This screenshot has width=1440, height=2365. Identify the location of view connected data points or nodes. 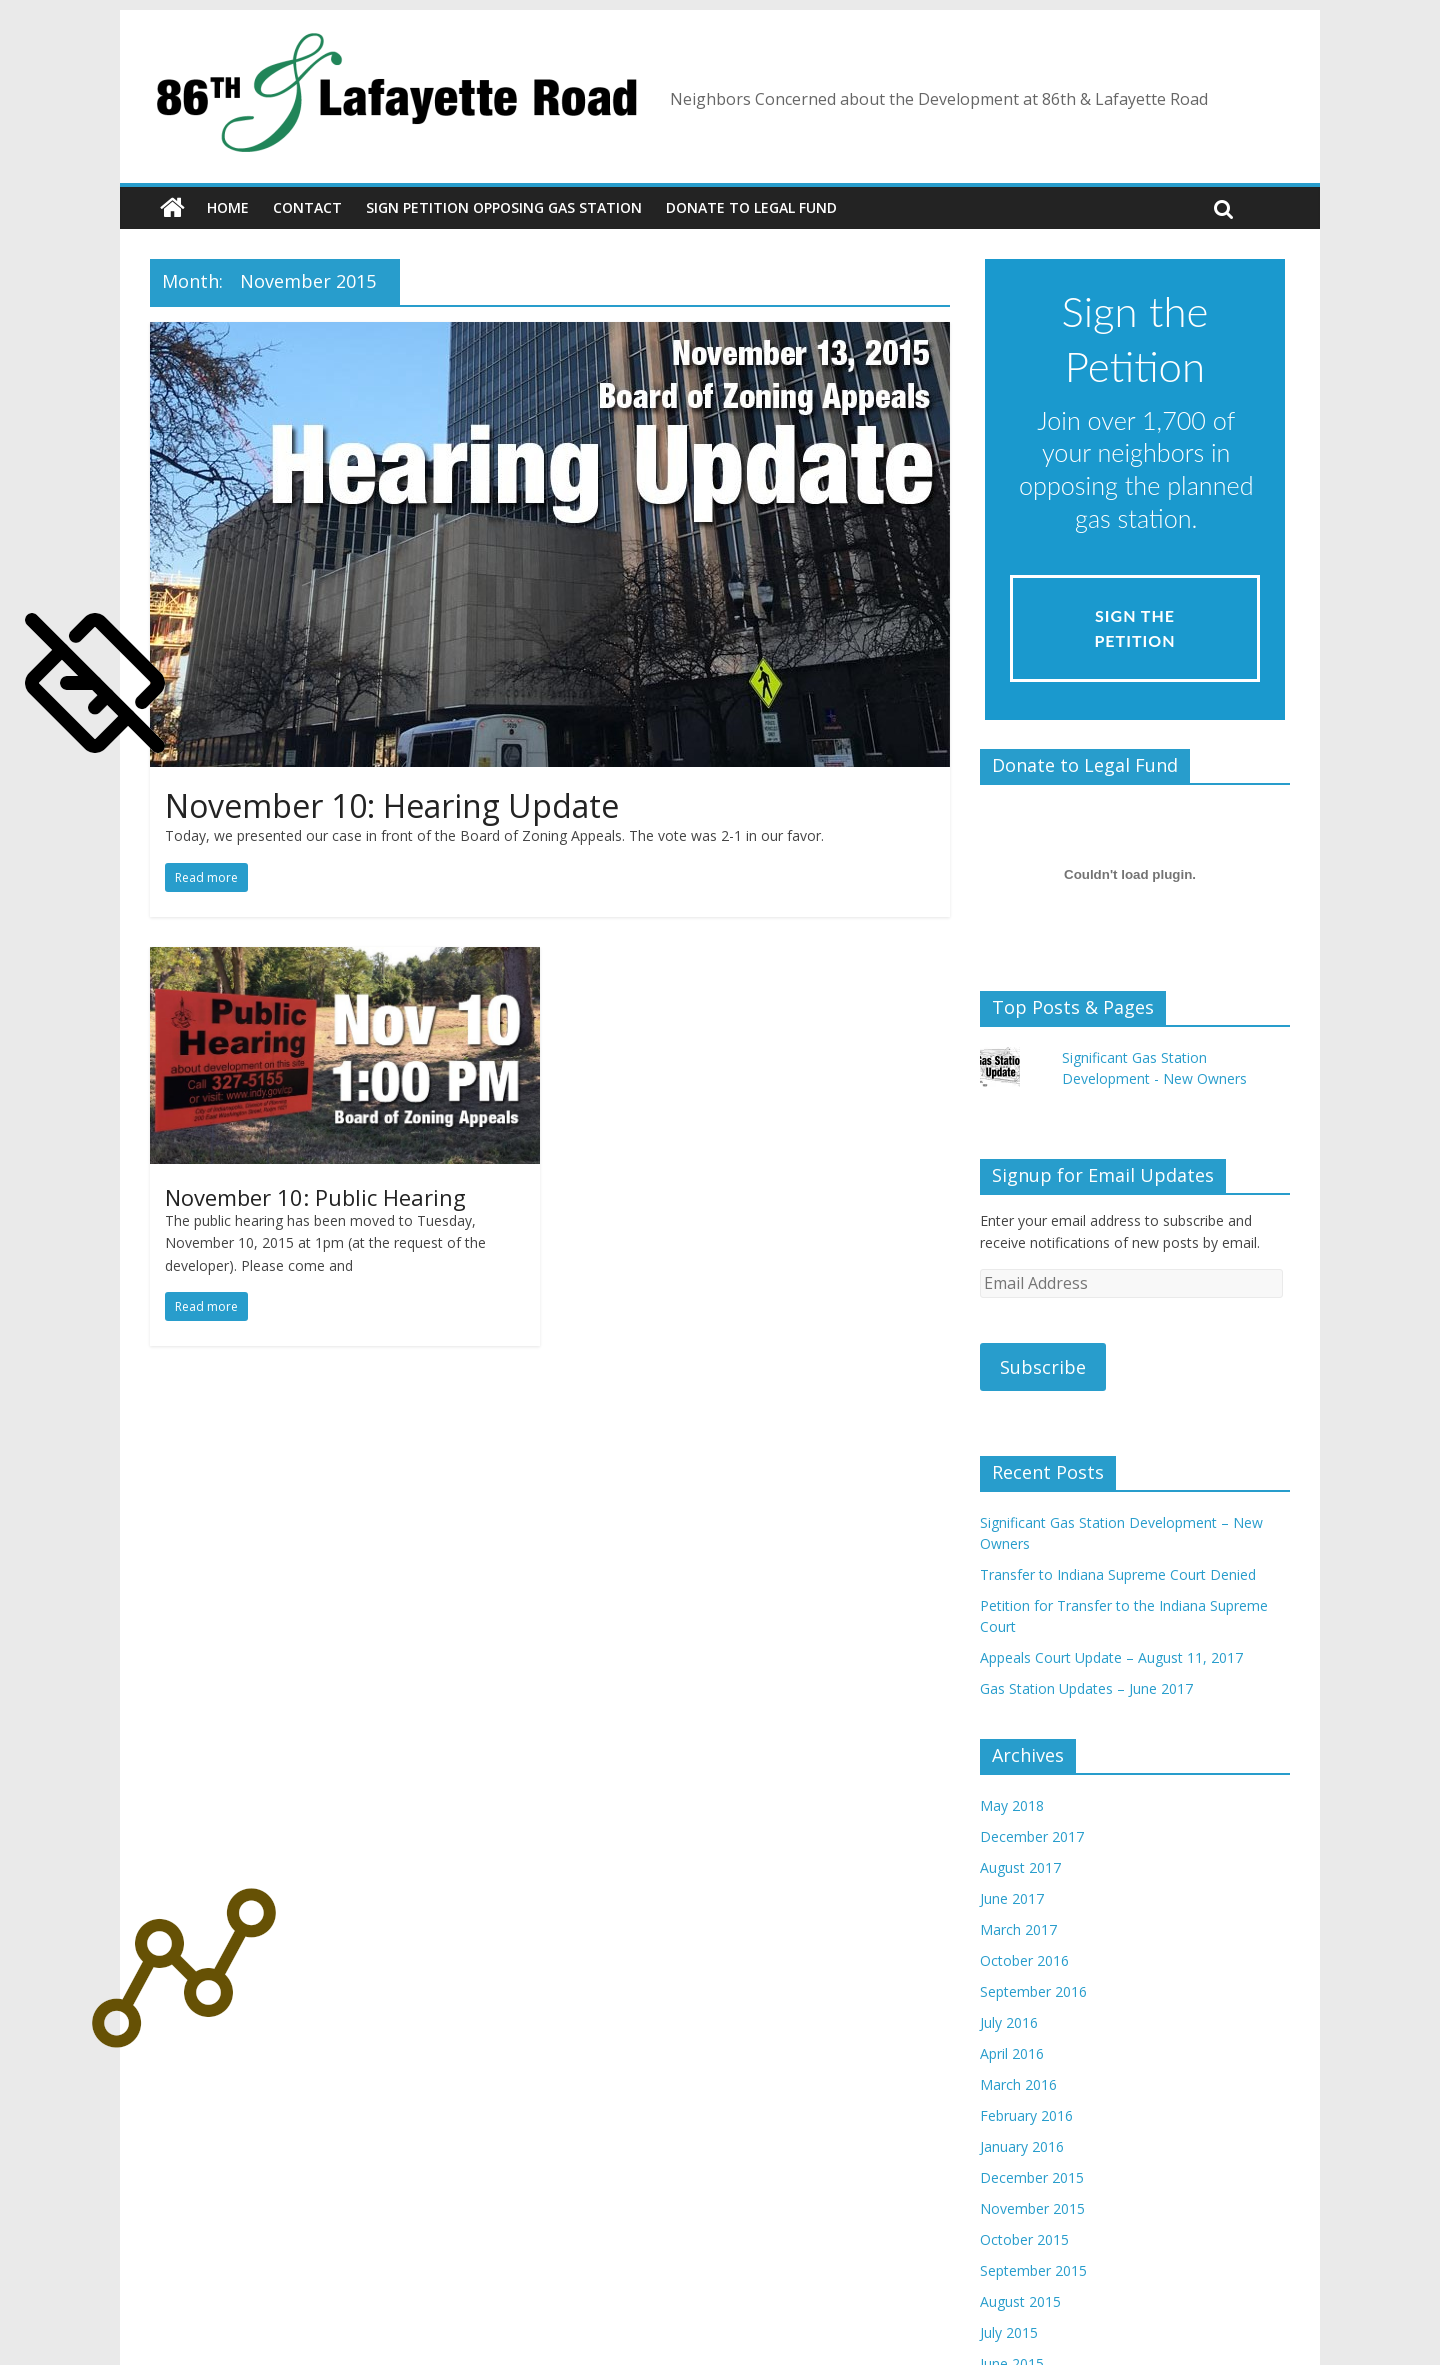
(184, 1968).